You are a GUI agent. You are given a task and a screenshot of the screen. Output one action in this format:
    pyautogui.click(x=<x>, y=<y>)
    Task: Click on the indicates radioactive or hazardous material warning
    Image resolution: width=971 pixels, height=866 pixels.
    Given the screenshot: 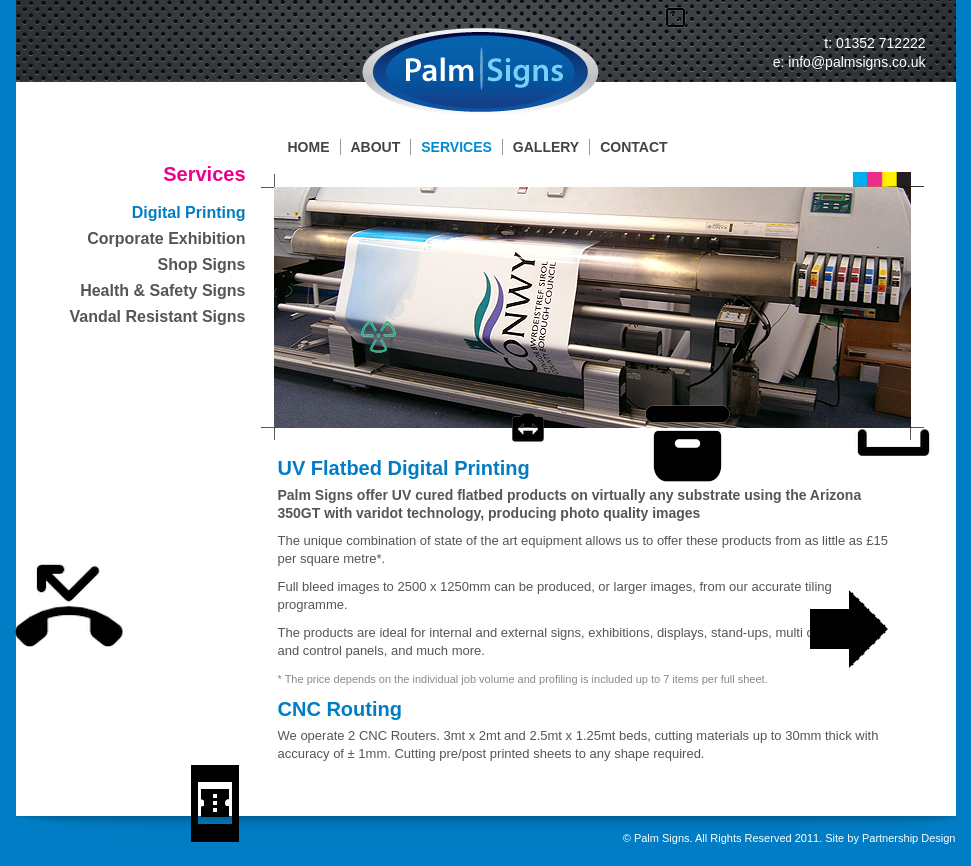 What is the action you would take?
    pyautogui.click(x=378, y=335)
    